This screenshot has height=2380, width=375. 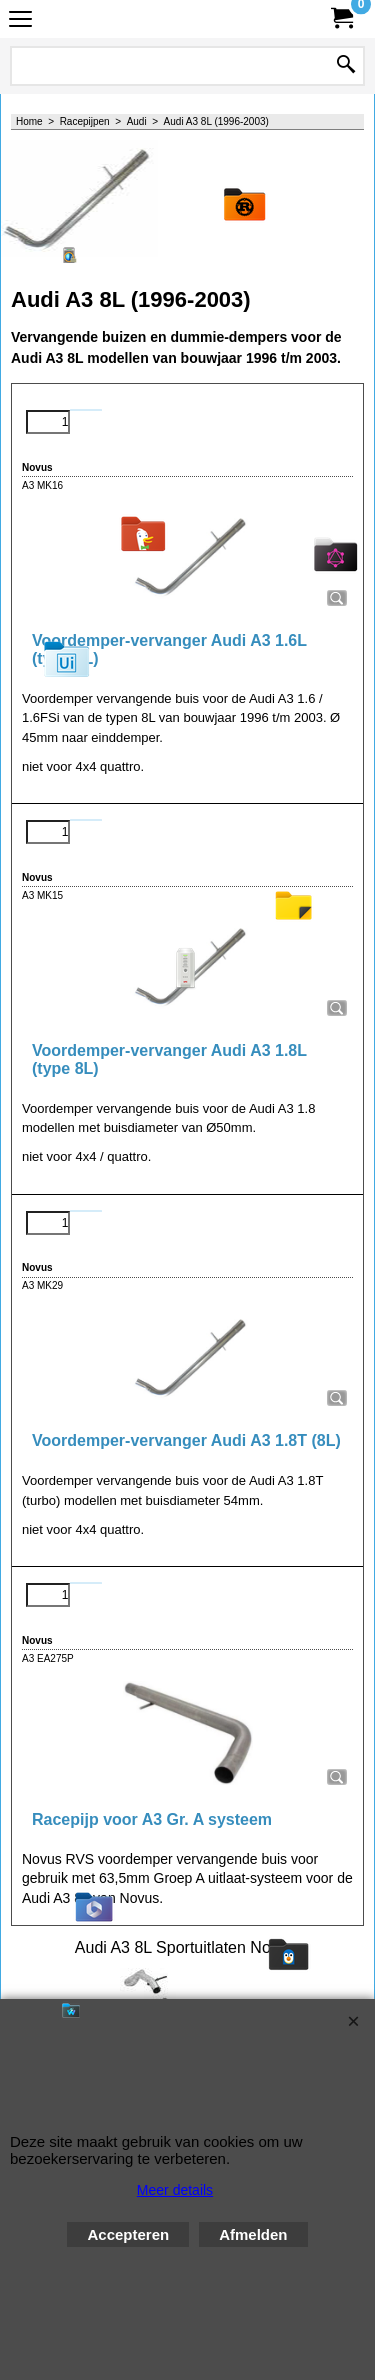 I want to click on open folder containing GraphQL project files, so click(x=335, y=555).